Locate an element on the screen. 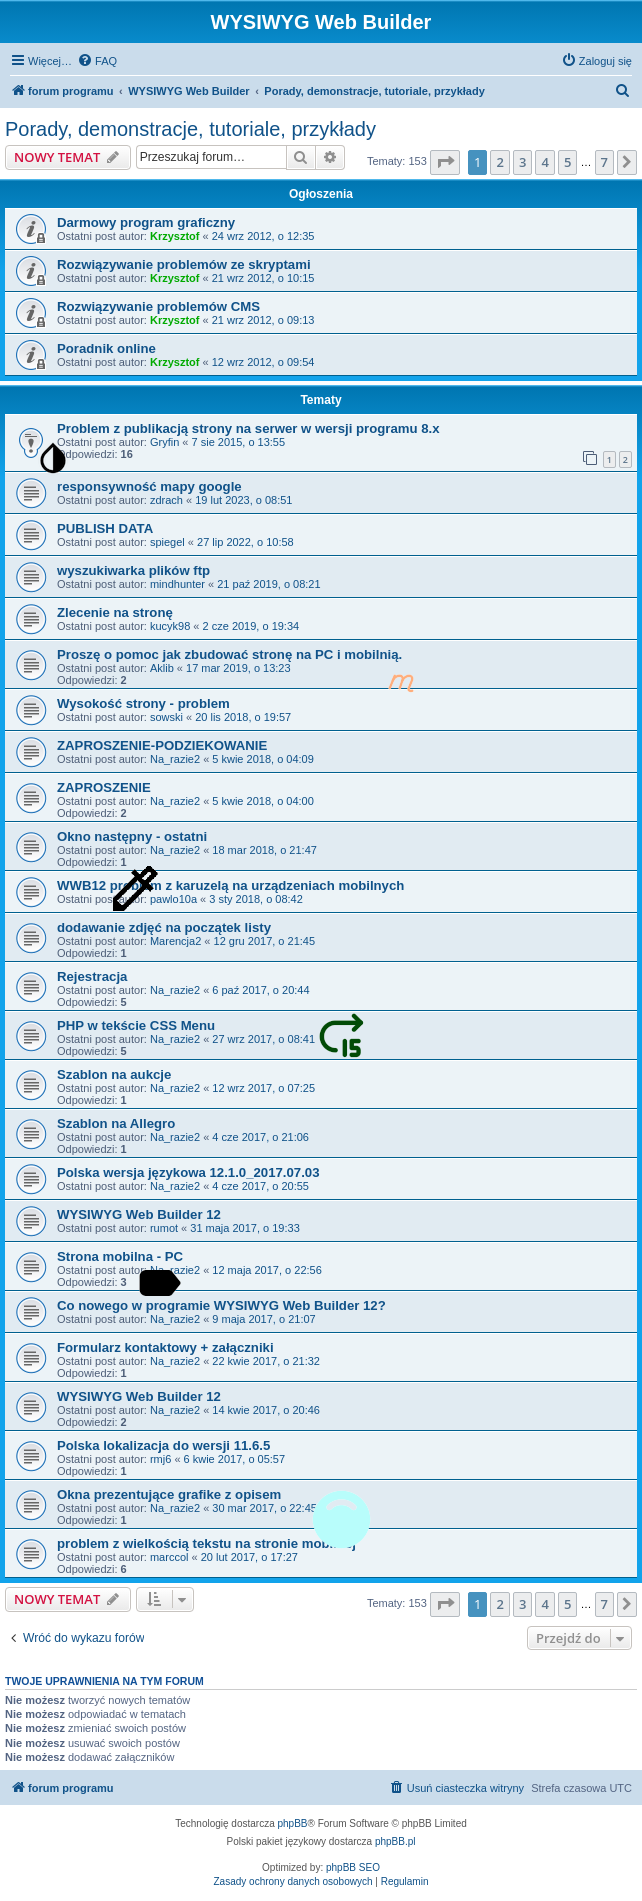  apply inner shadow effect to top edge is located at coordinates (341, 1519).